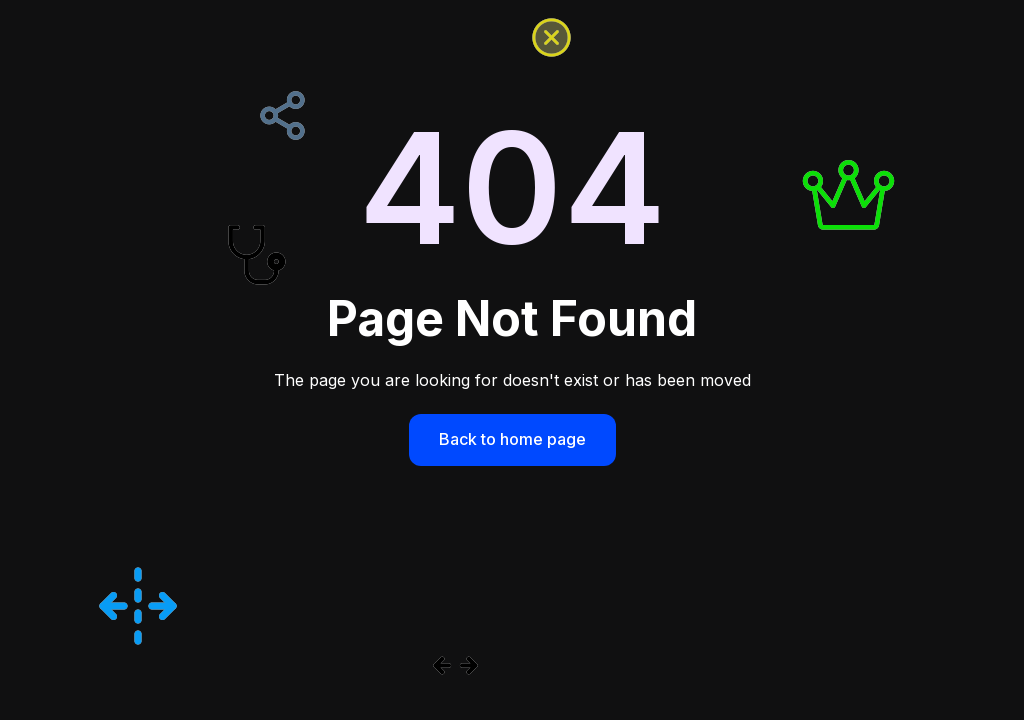 The height and width of the screenshot is (720, 1024). What do you see at coordinates (551, 37) in the screenshot?
I see `close or dismiss a dialog` at bounding box center [551, 37].